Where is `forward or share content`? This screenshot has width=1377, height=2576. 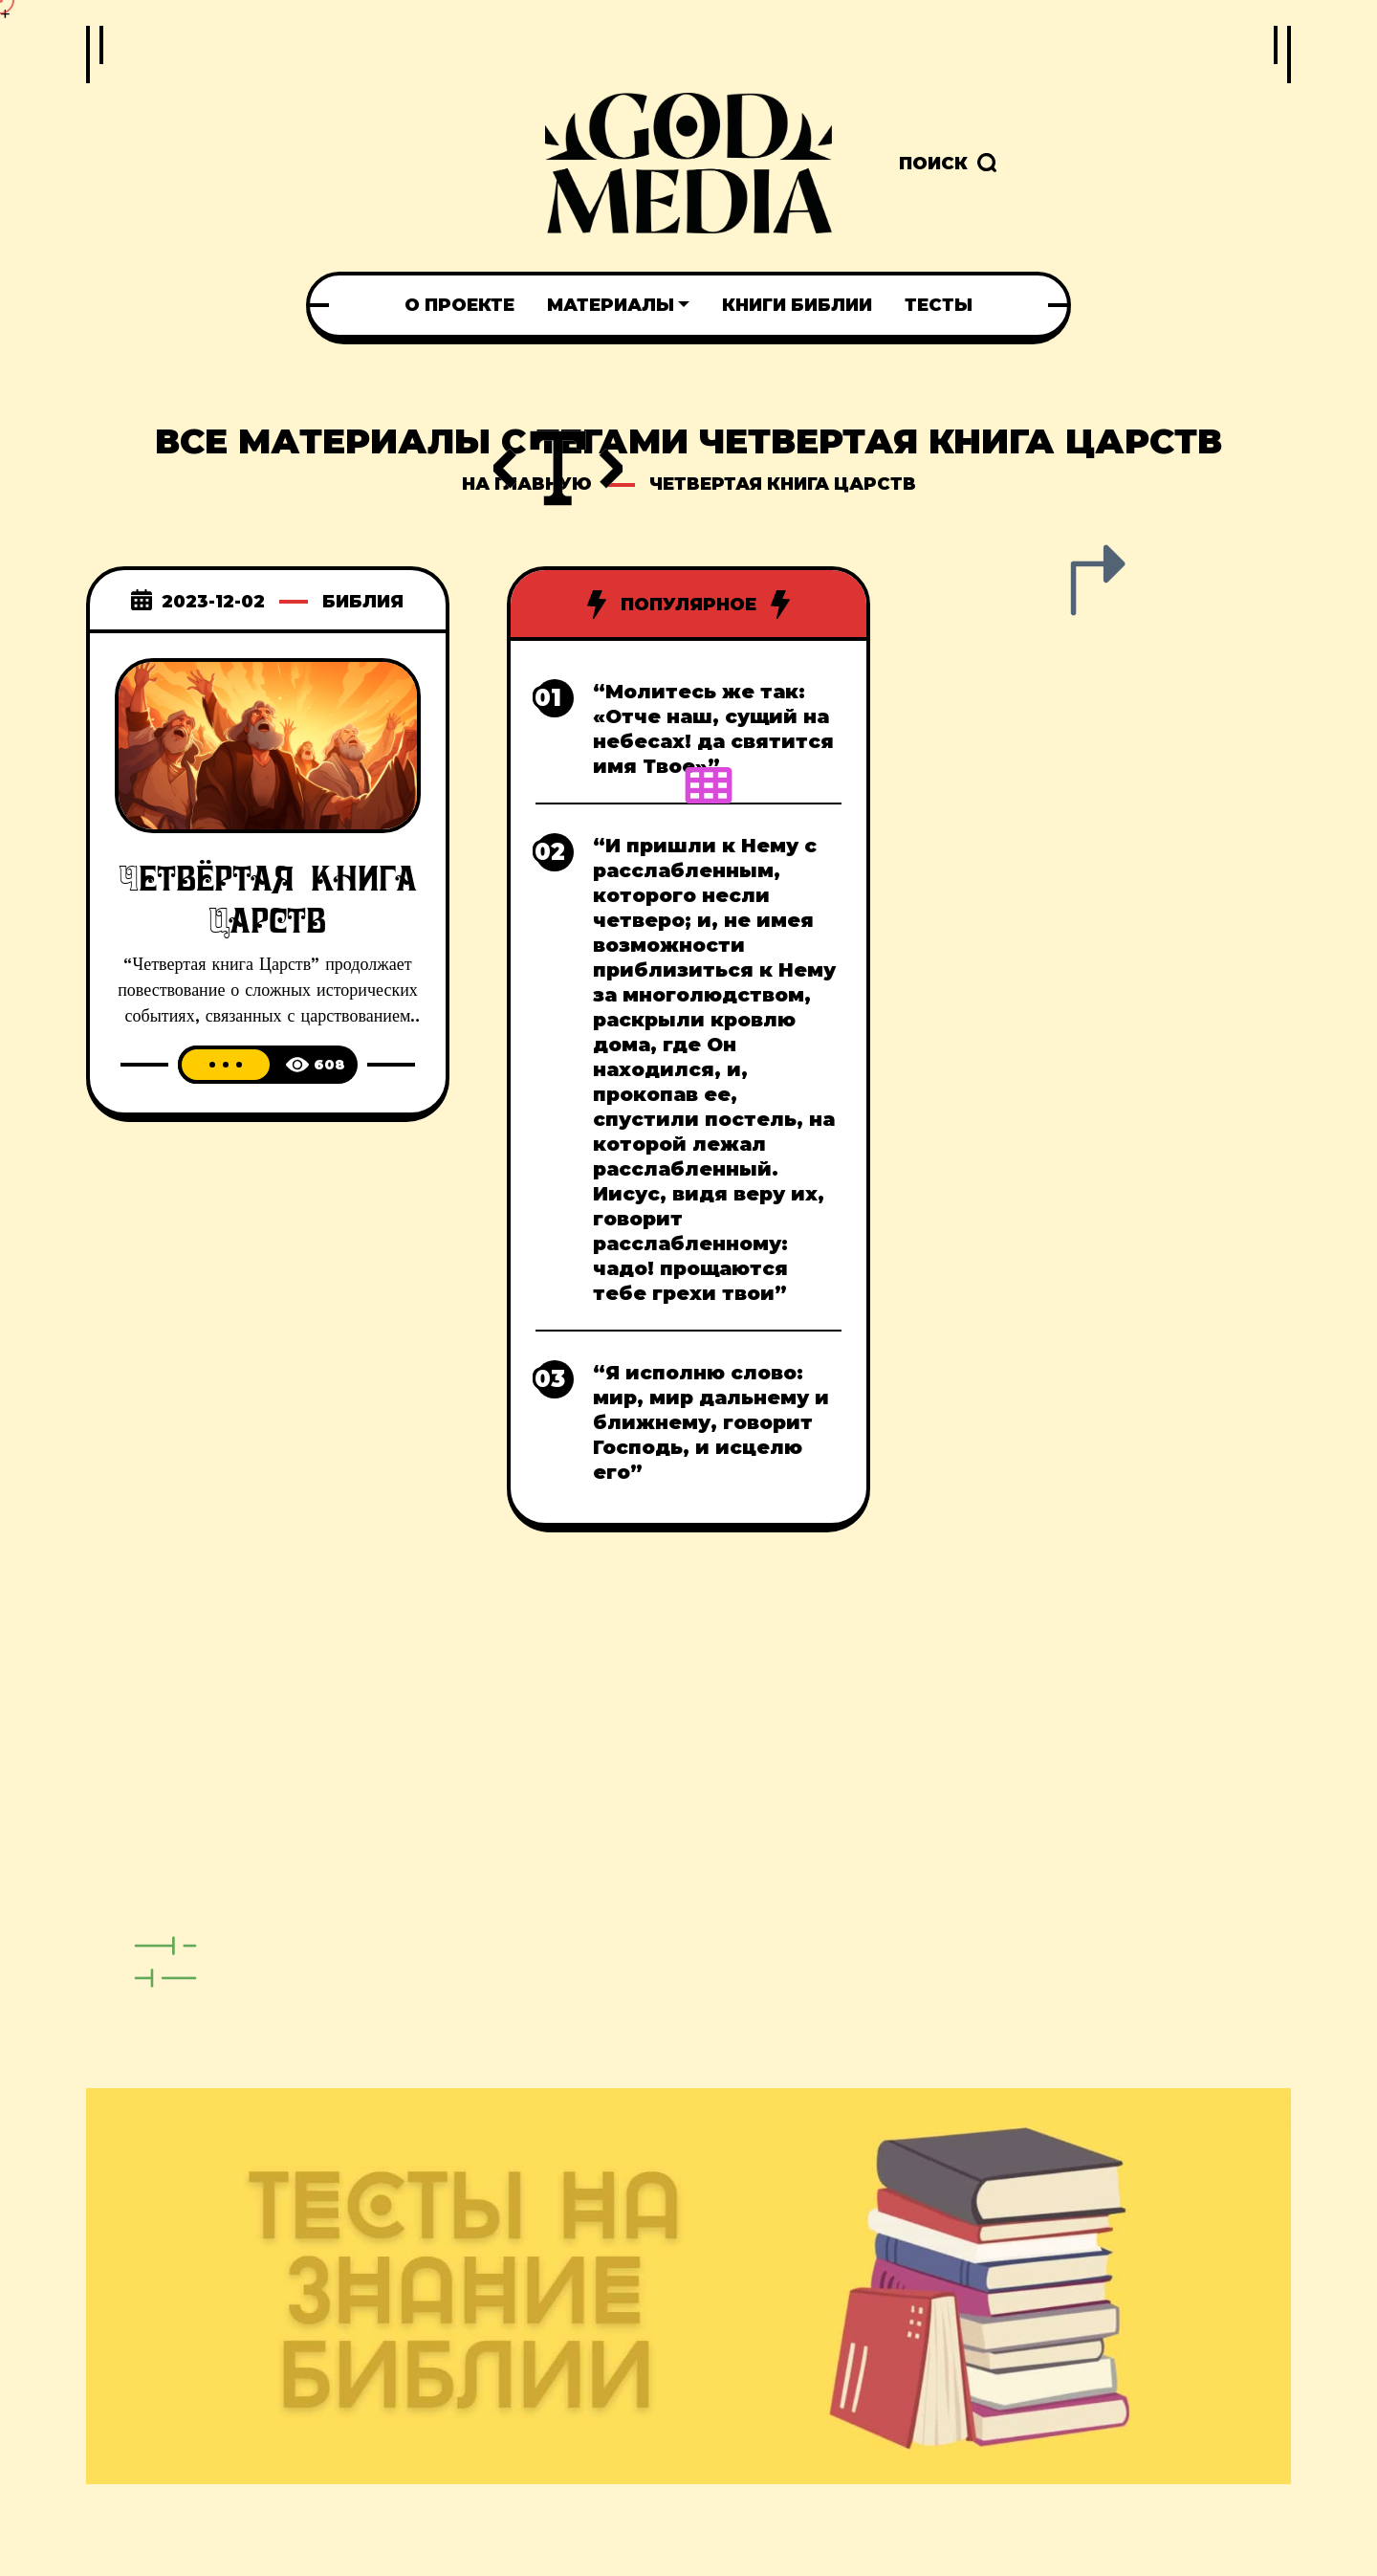 forward or share content is located at coordinates (1092, 580).